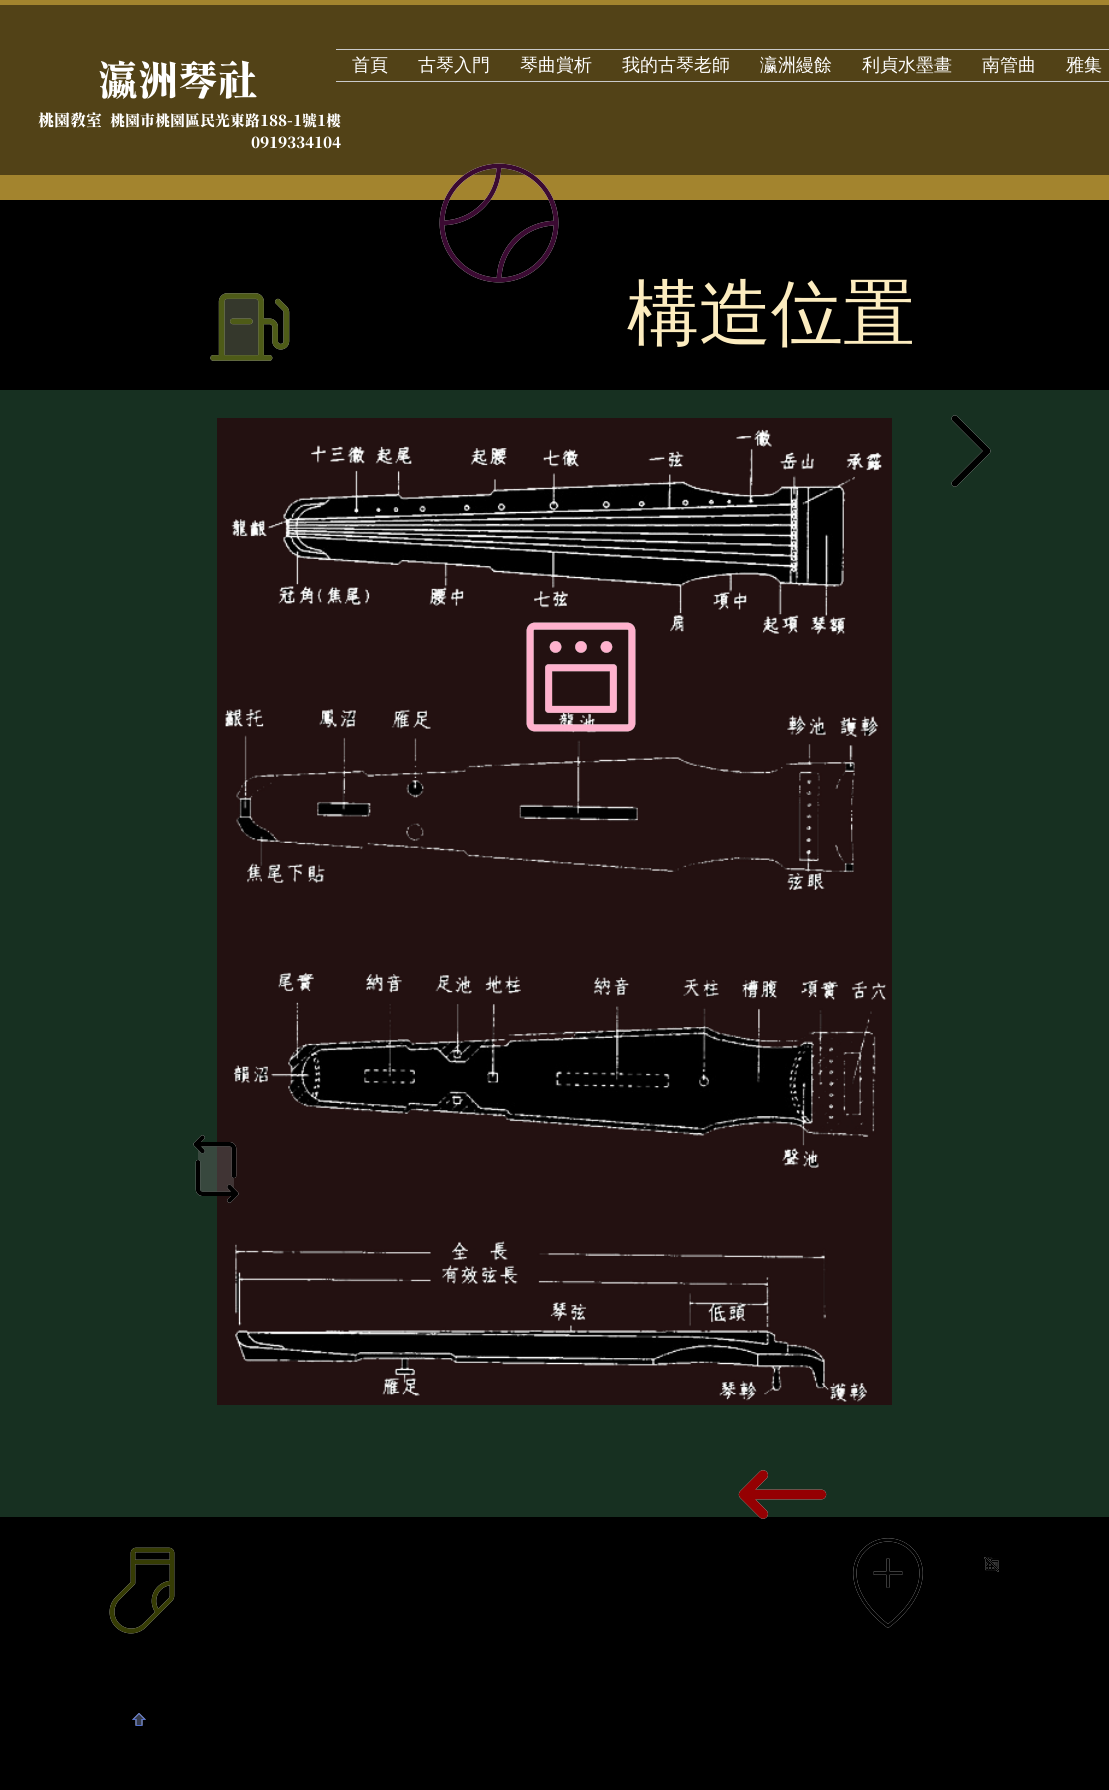 This screenshot has height=1790, width=1109. I want to click on indicates a domain or website is disabled, so click(992, 1564).